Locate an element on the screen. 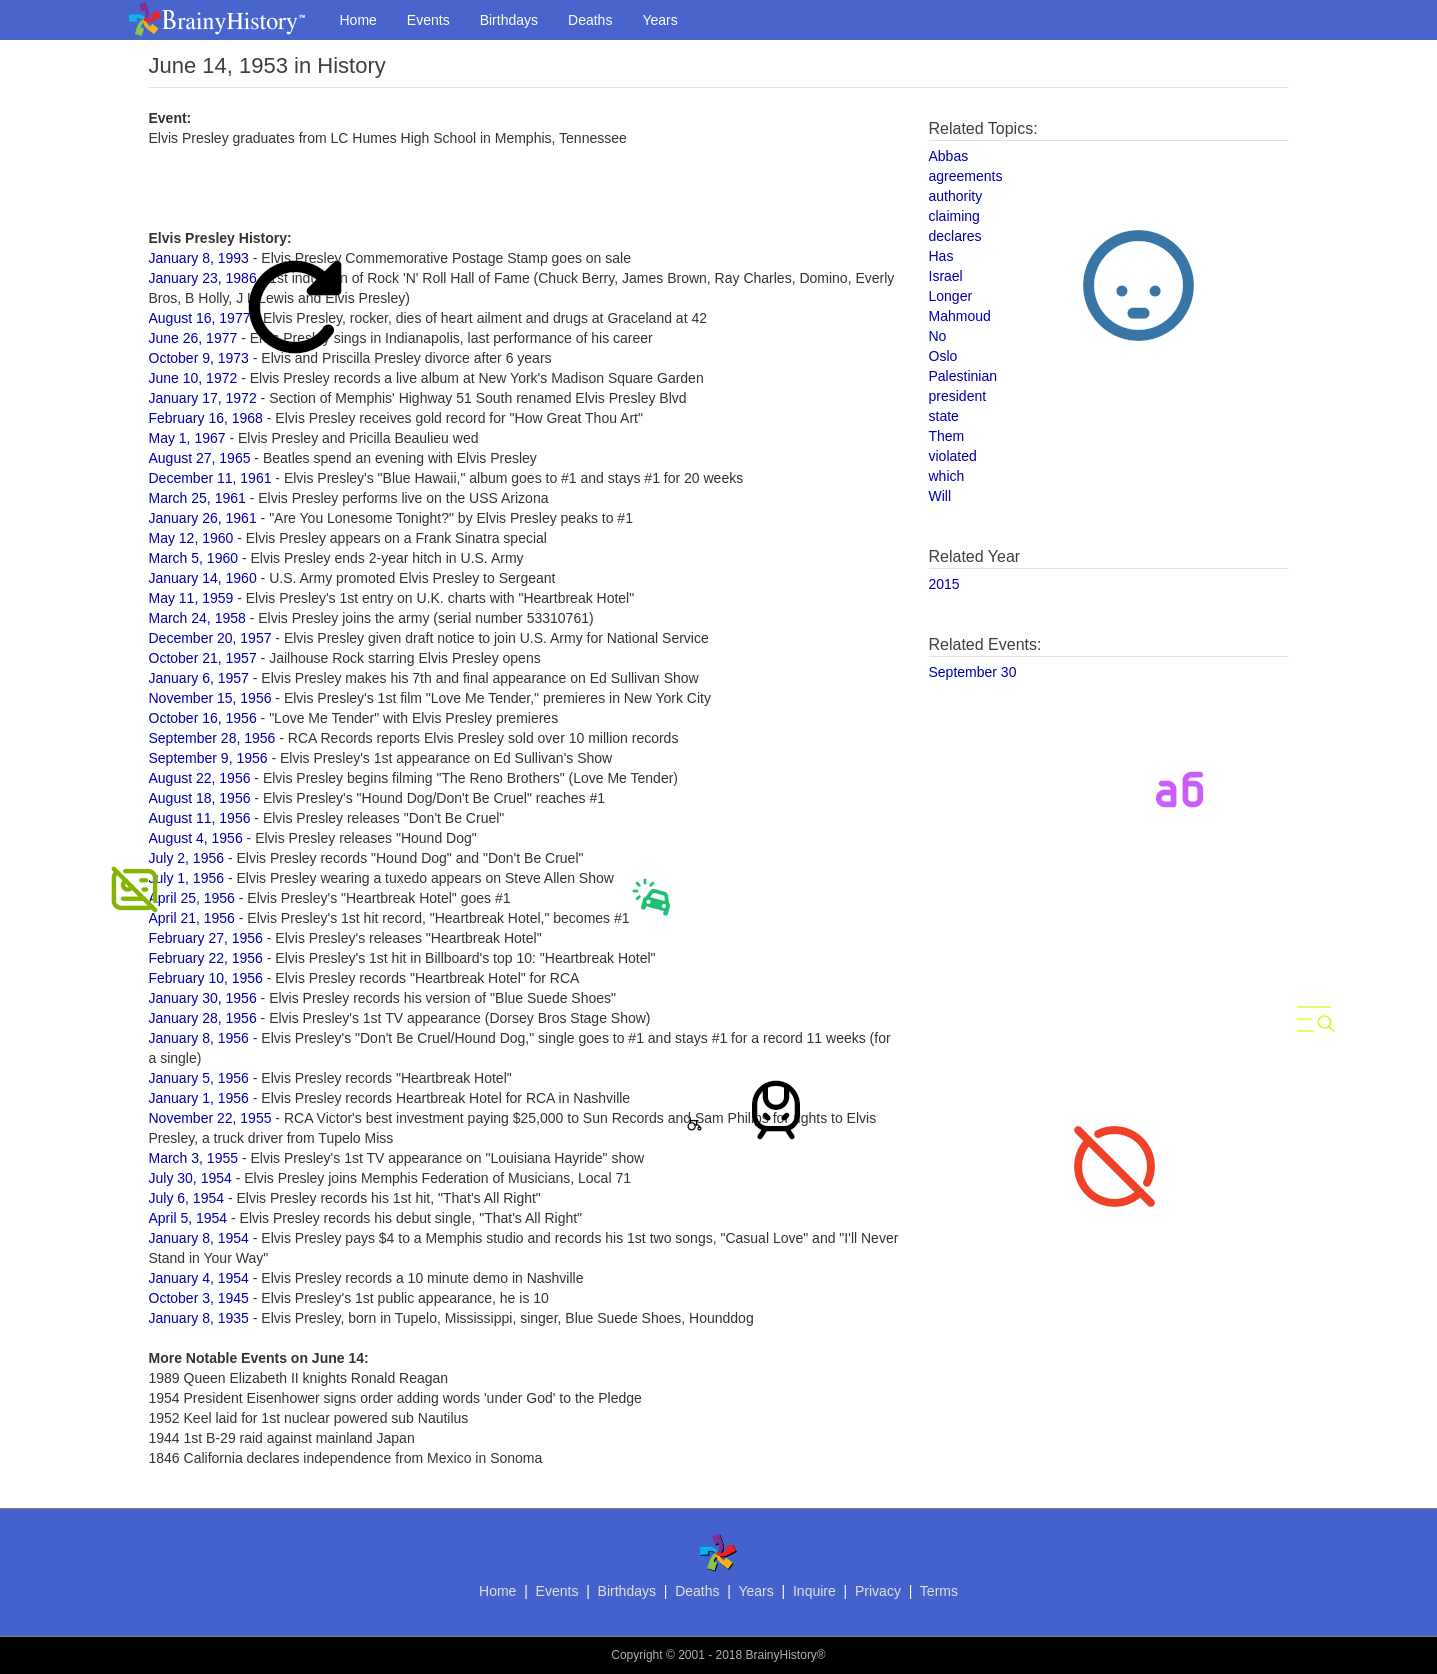  view train or rail transit options is located at coordinates (776, 1110).